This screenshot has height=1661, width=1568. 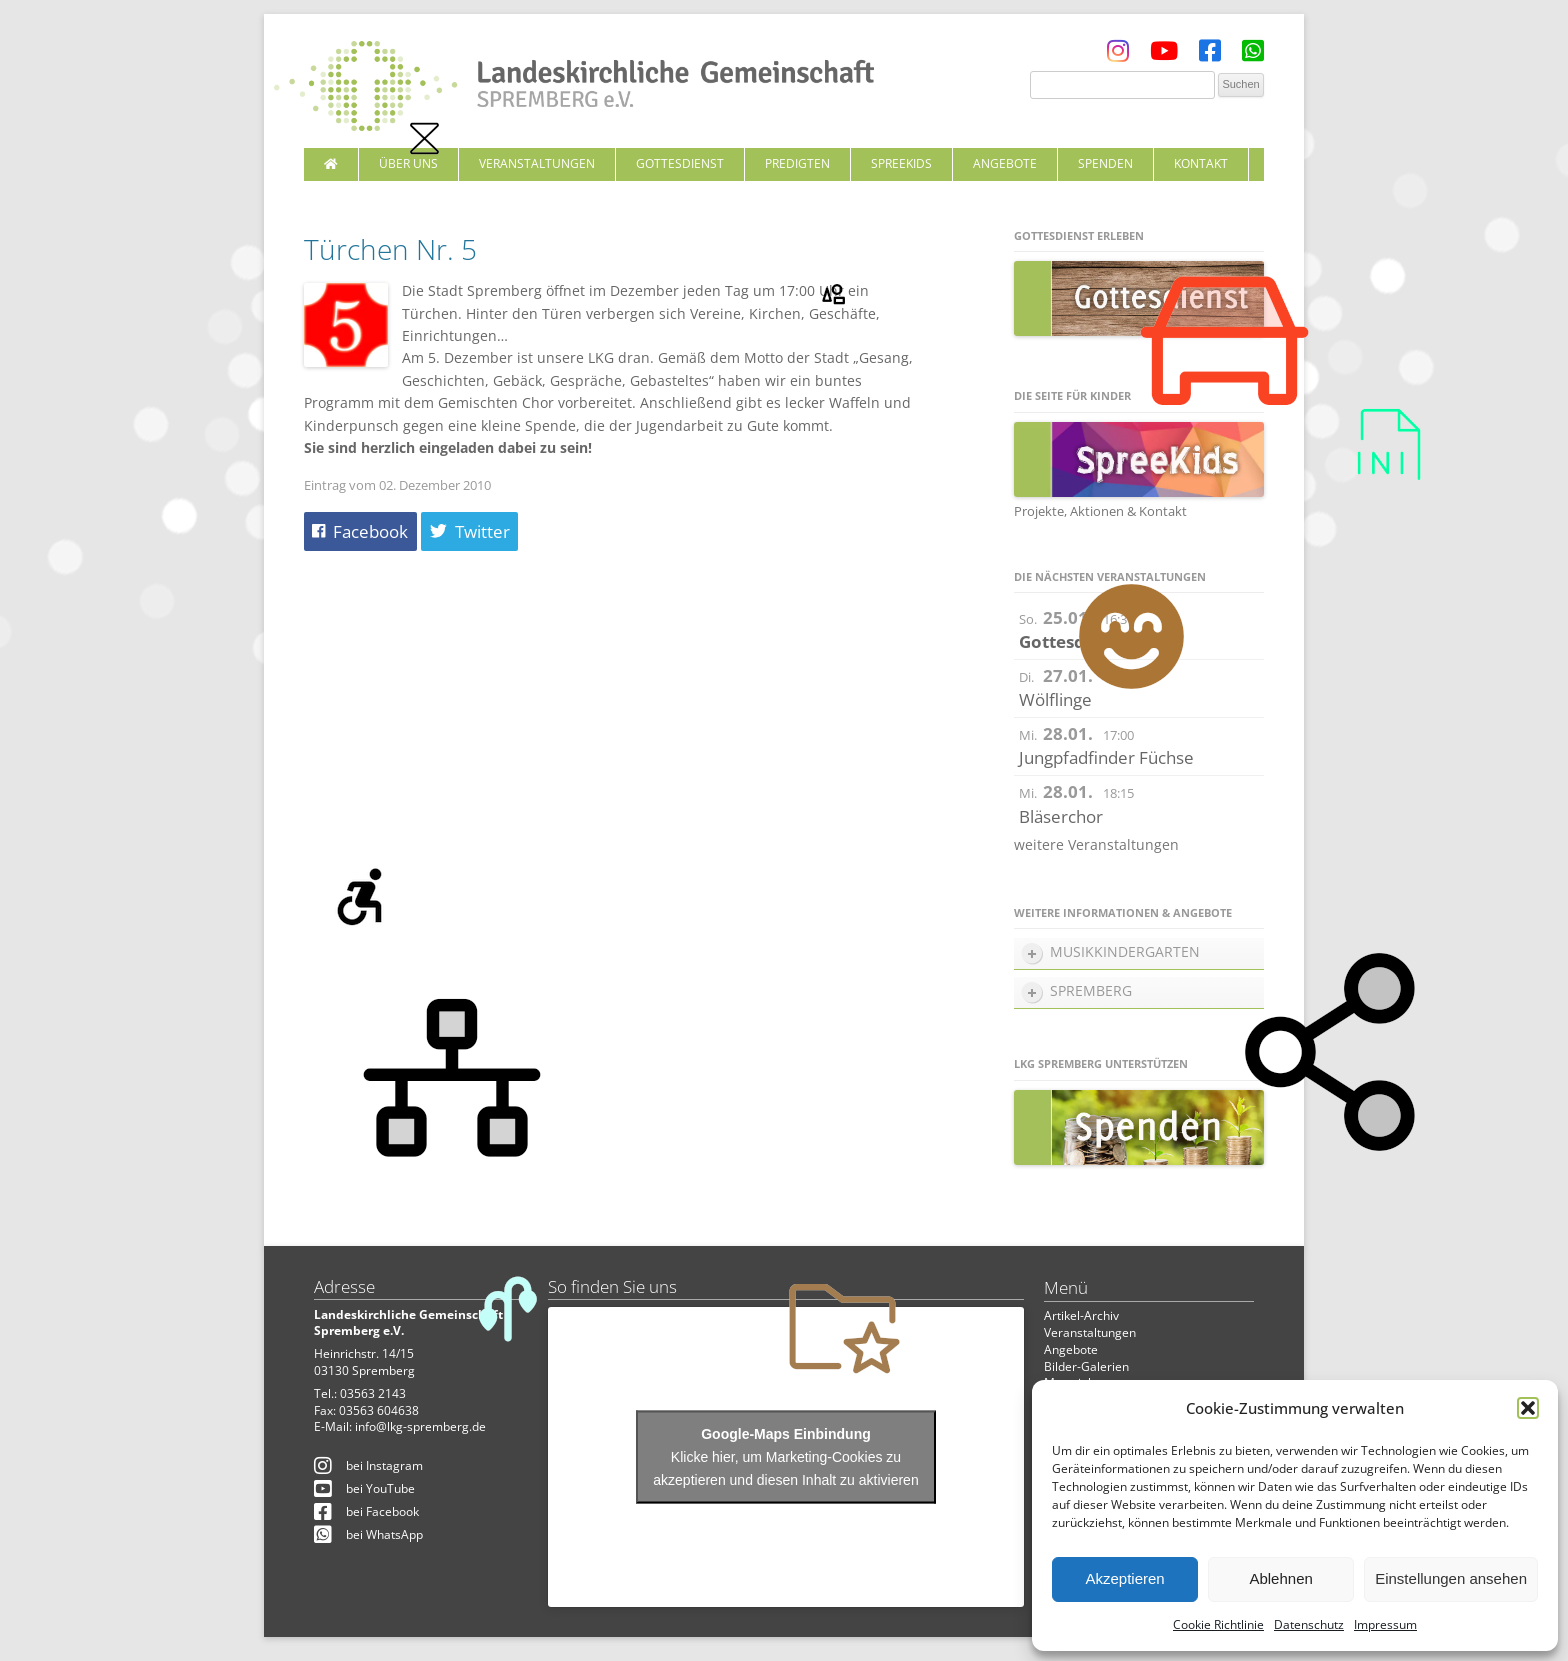 What do you see at coordinates (508, 1309) in the screenshot?
I see `indicates a plant needs watering` at bounding box center [508, 1309].